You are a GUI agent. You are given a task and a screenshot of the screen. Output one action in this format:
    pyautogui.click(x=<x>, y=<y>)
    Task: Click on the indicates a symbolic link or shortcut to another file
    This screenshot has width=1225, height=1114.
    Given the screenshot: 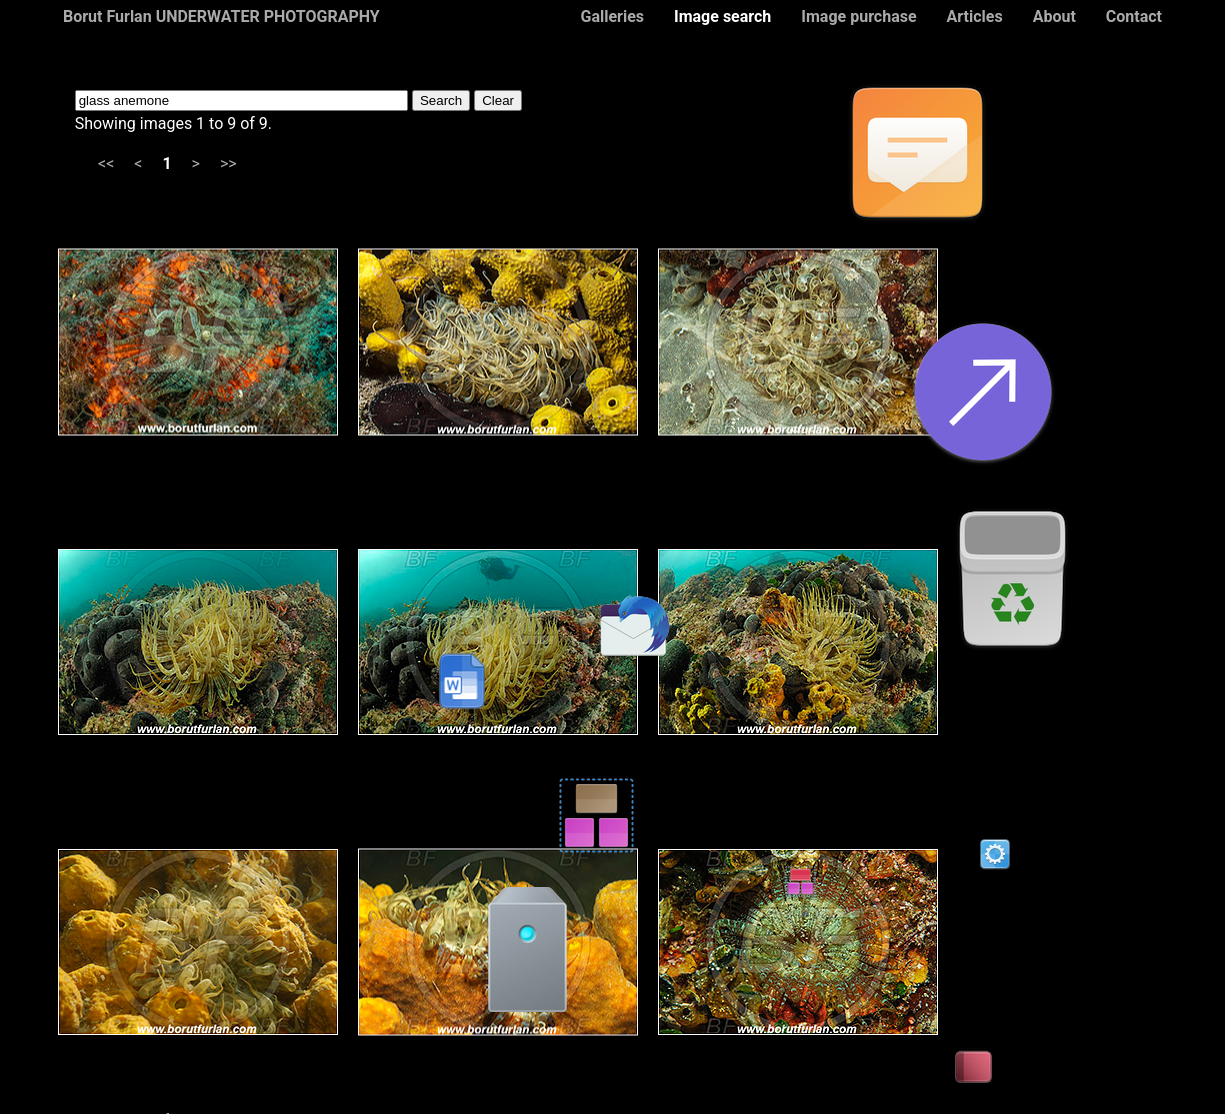 What is the action you would take?
    pyautogui.click(x=983, y=392)
    